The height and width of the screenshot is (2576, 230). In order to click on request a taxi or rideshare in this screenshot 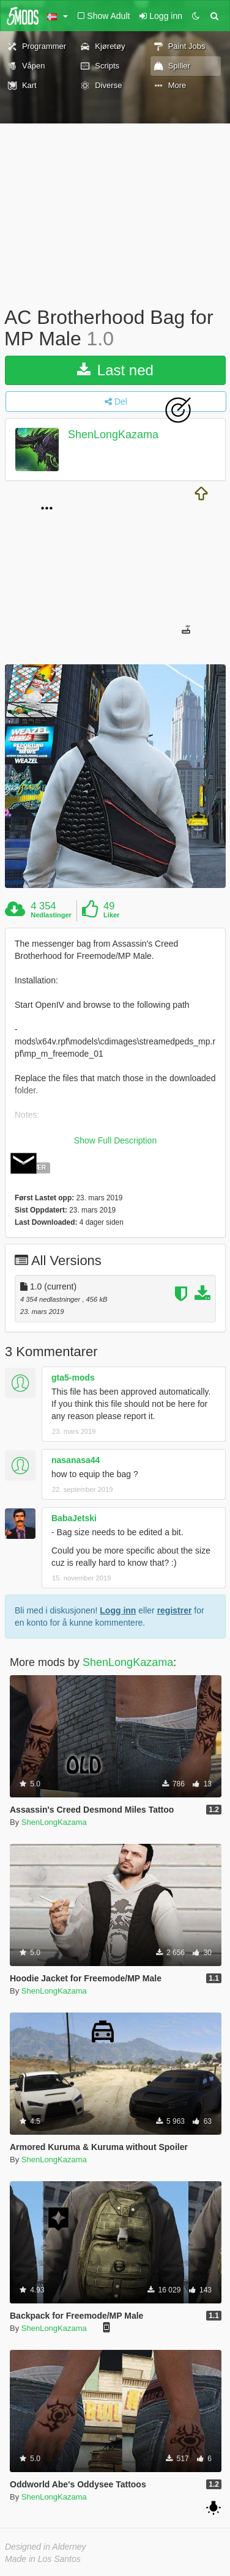, I will do `click(103, 2031)`.